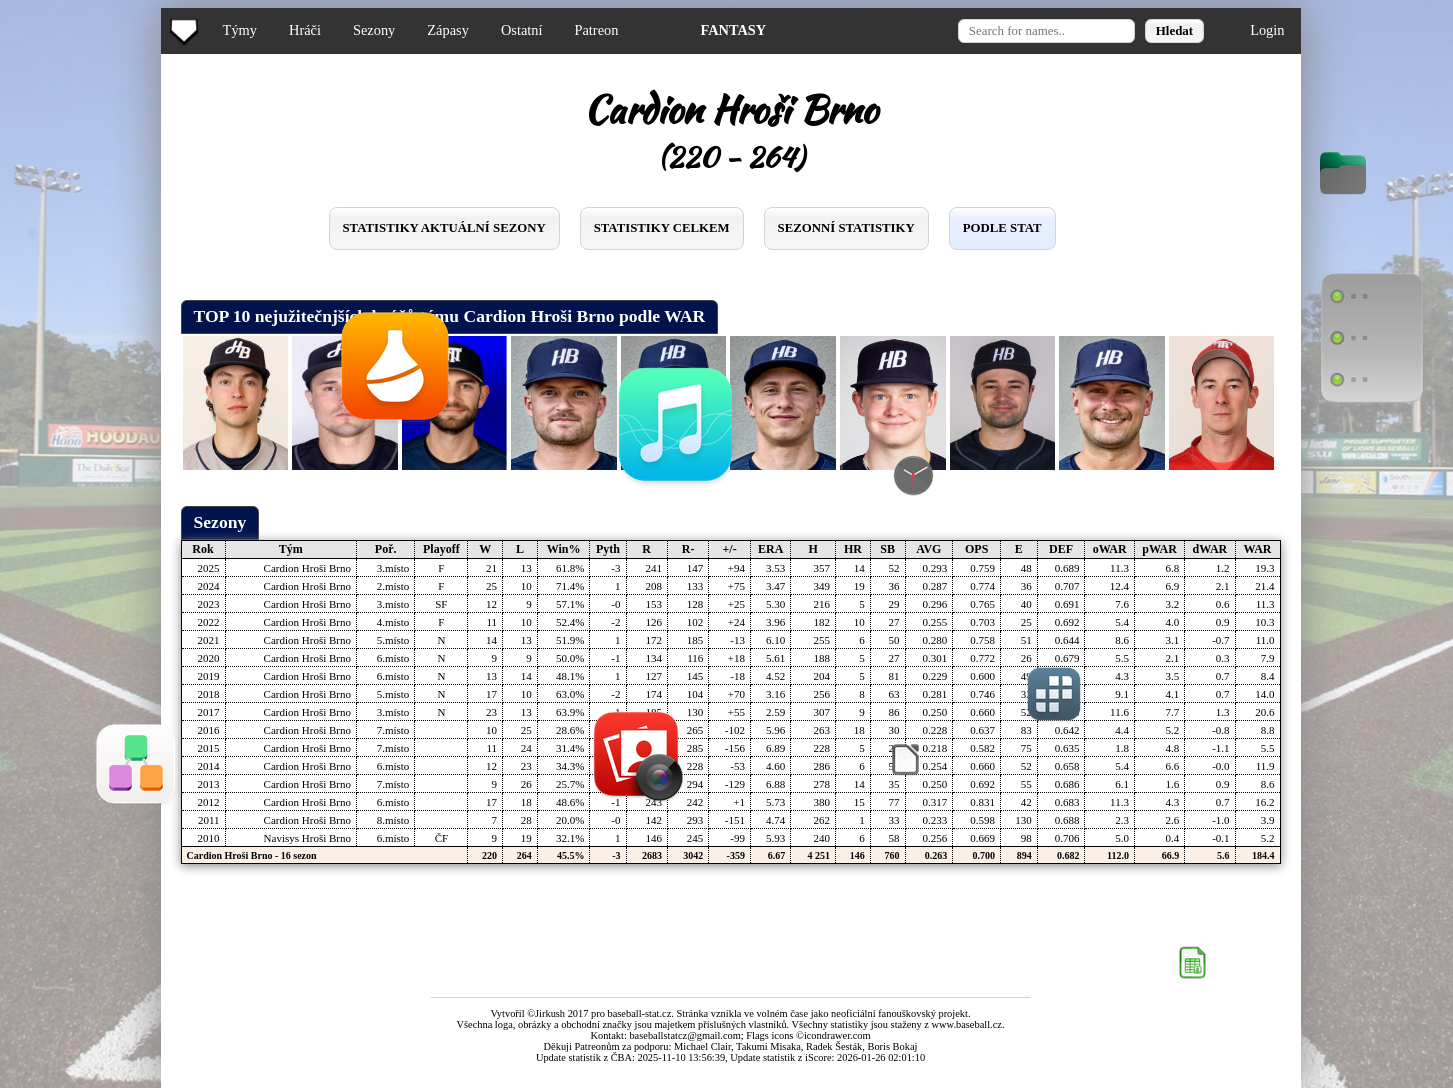  What do you see at coordinates (395, 366) in the screenshot?
I see `open Giara Reddit client app` at bounding box center [395, 366].